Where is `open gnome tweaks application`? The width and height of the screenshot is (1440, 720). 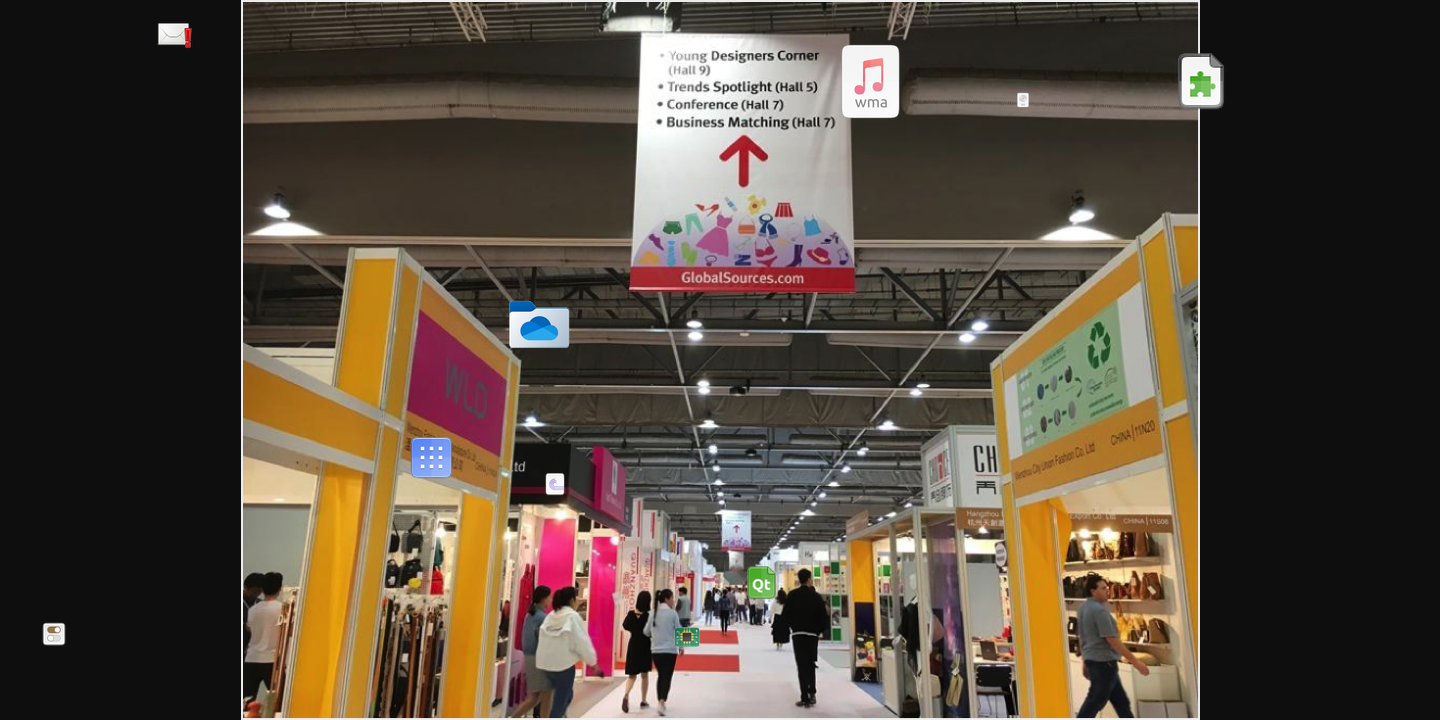 open gnome tweaks application is located at coordinates (54, 634).